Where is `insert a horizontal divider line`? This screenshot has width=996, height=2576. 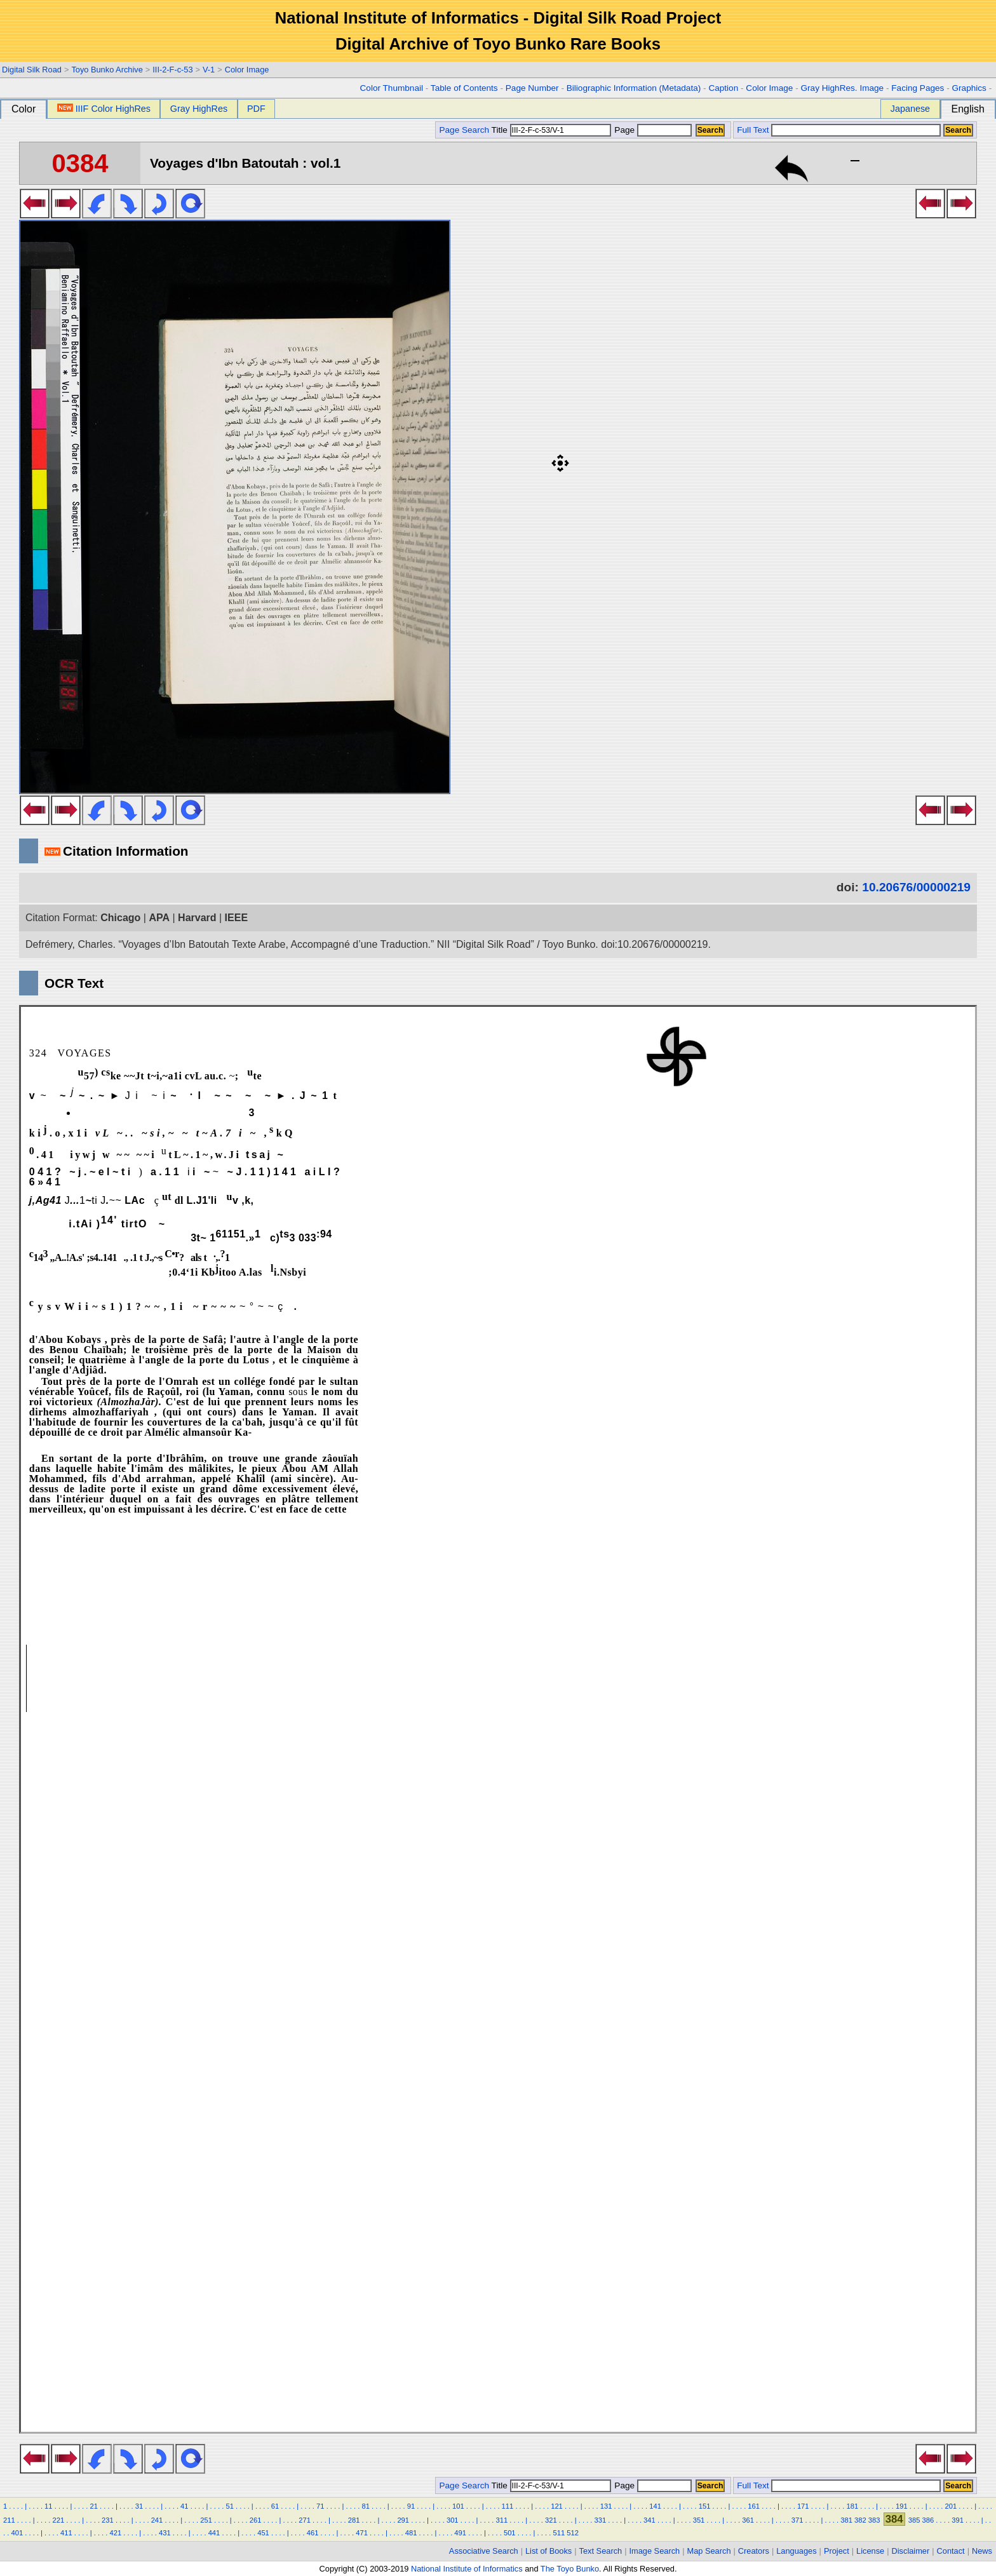
insert a horizontal divider line is located at coordinates (855, 161).